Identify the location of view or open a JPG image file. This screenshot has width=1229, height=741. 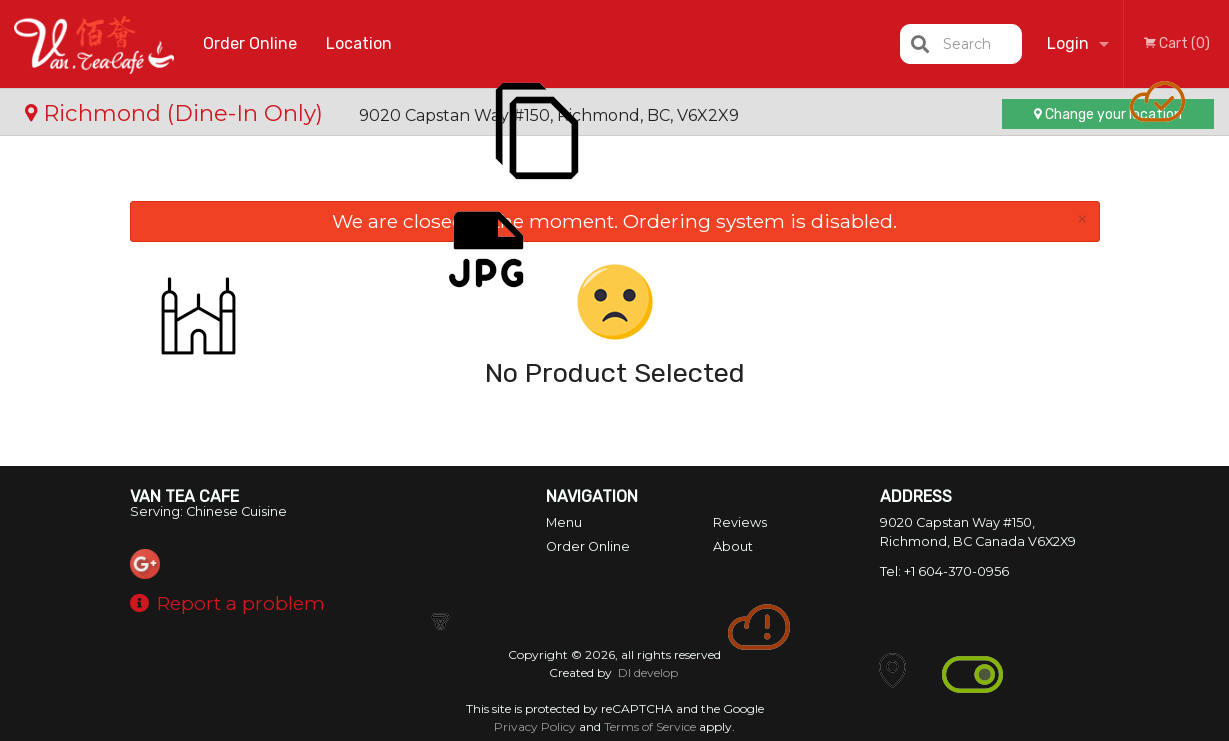
(488, 252).